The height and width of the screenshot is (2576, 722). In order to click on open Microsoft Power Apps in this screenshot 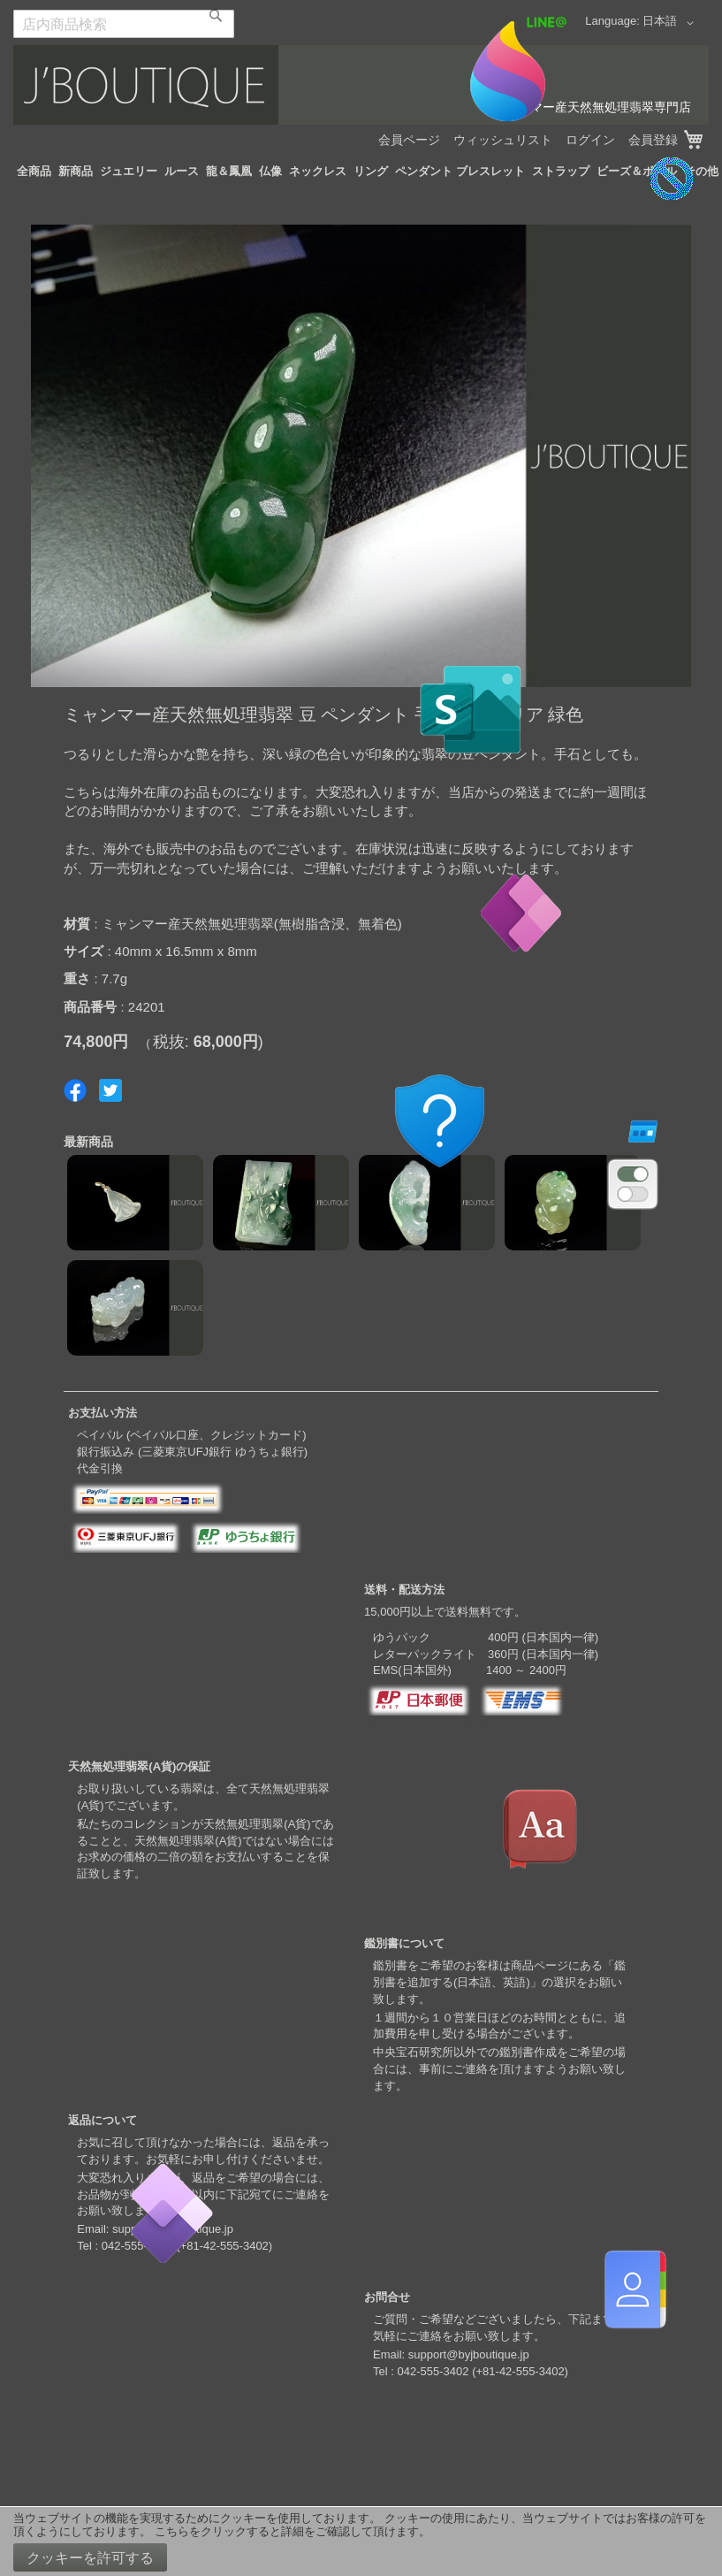, I will do `click(521, 913)`.